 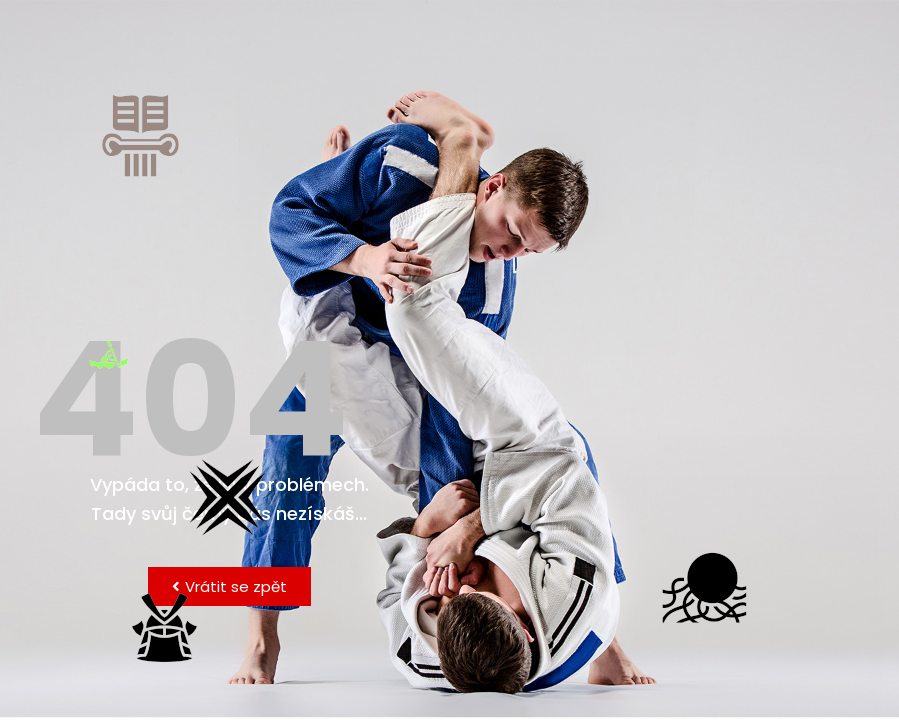 I want to click on indicates a noodle or pasta dish item, so click(x=704, y=581).